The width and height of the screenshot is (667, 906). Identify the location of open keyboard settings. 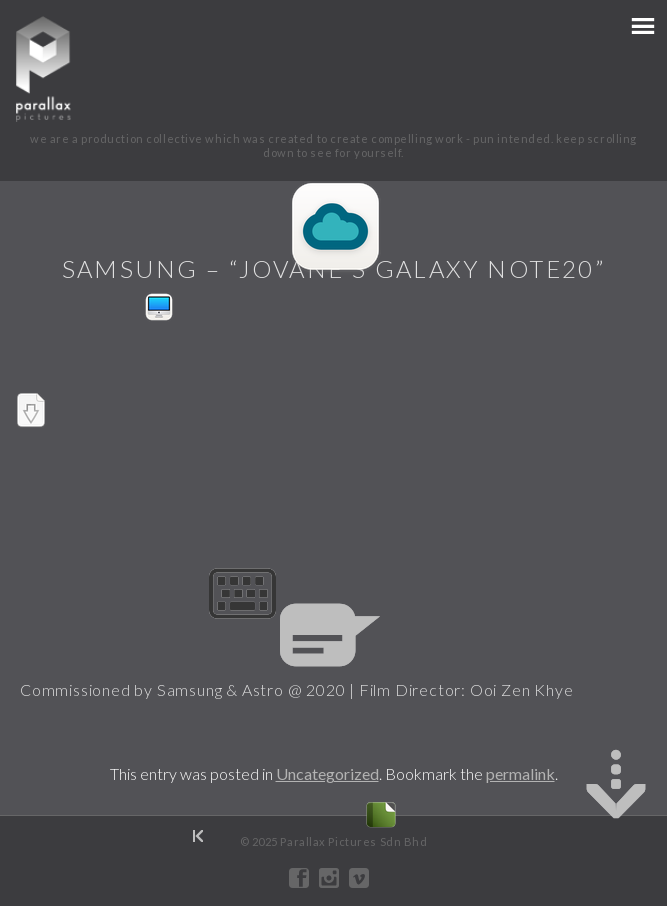
(242, 593).